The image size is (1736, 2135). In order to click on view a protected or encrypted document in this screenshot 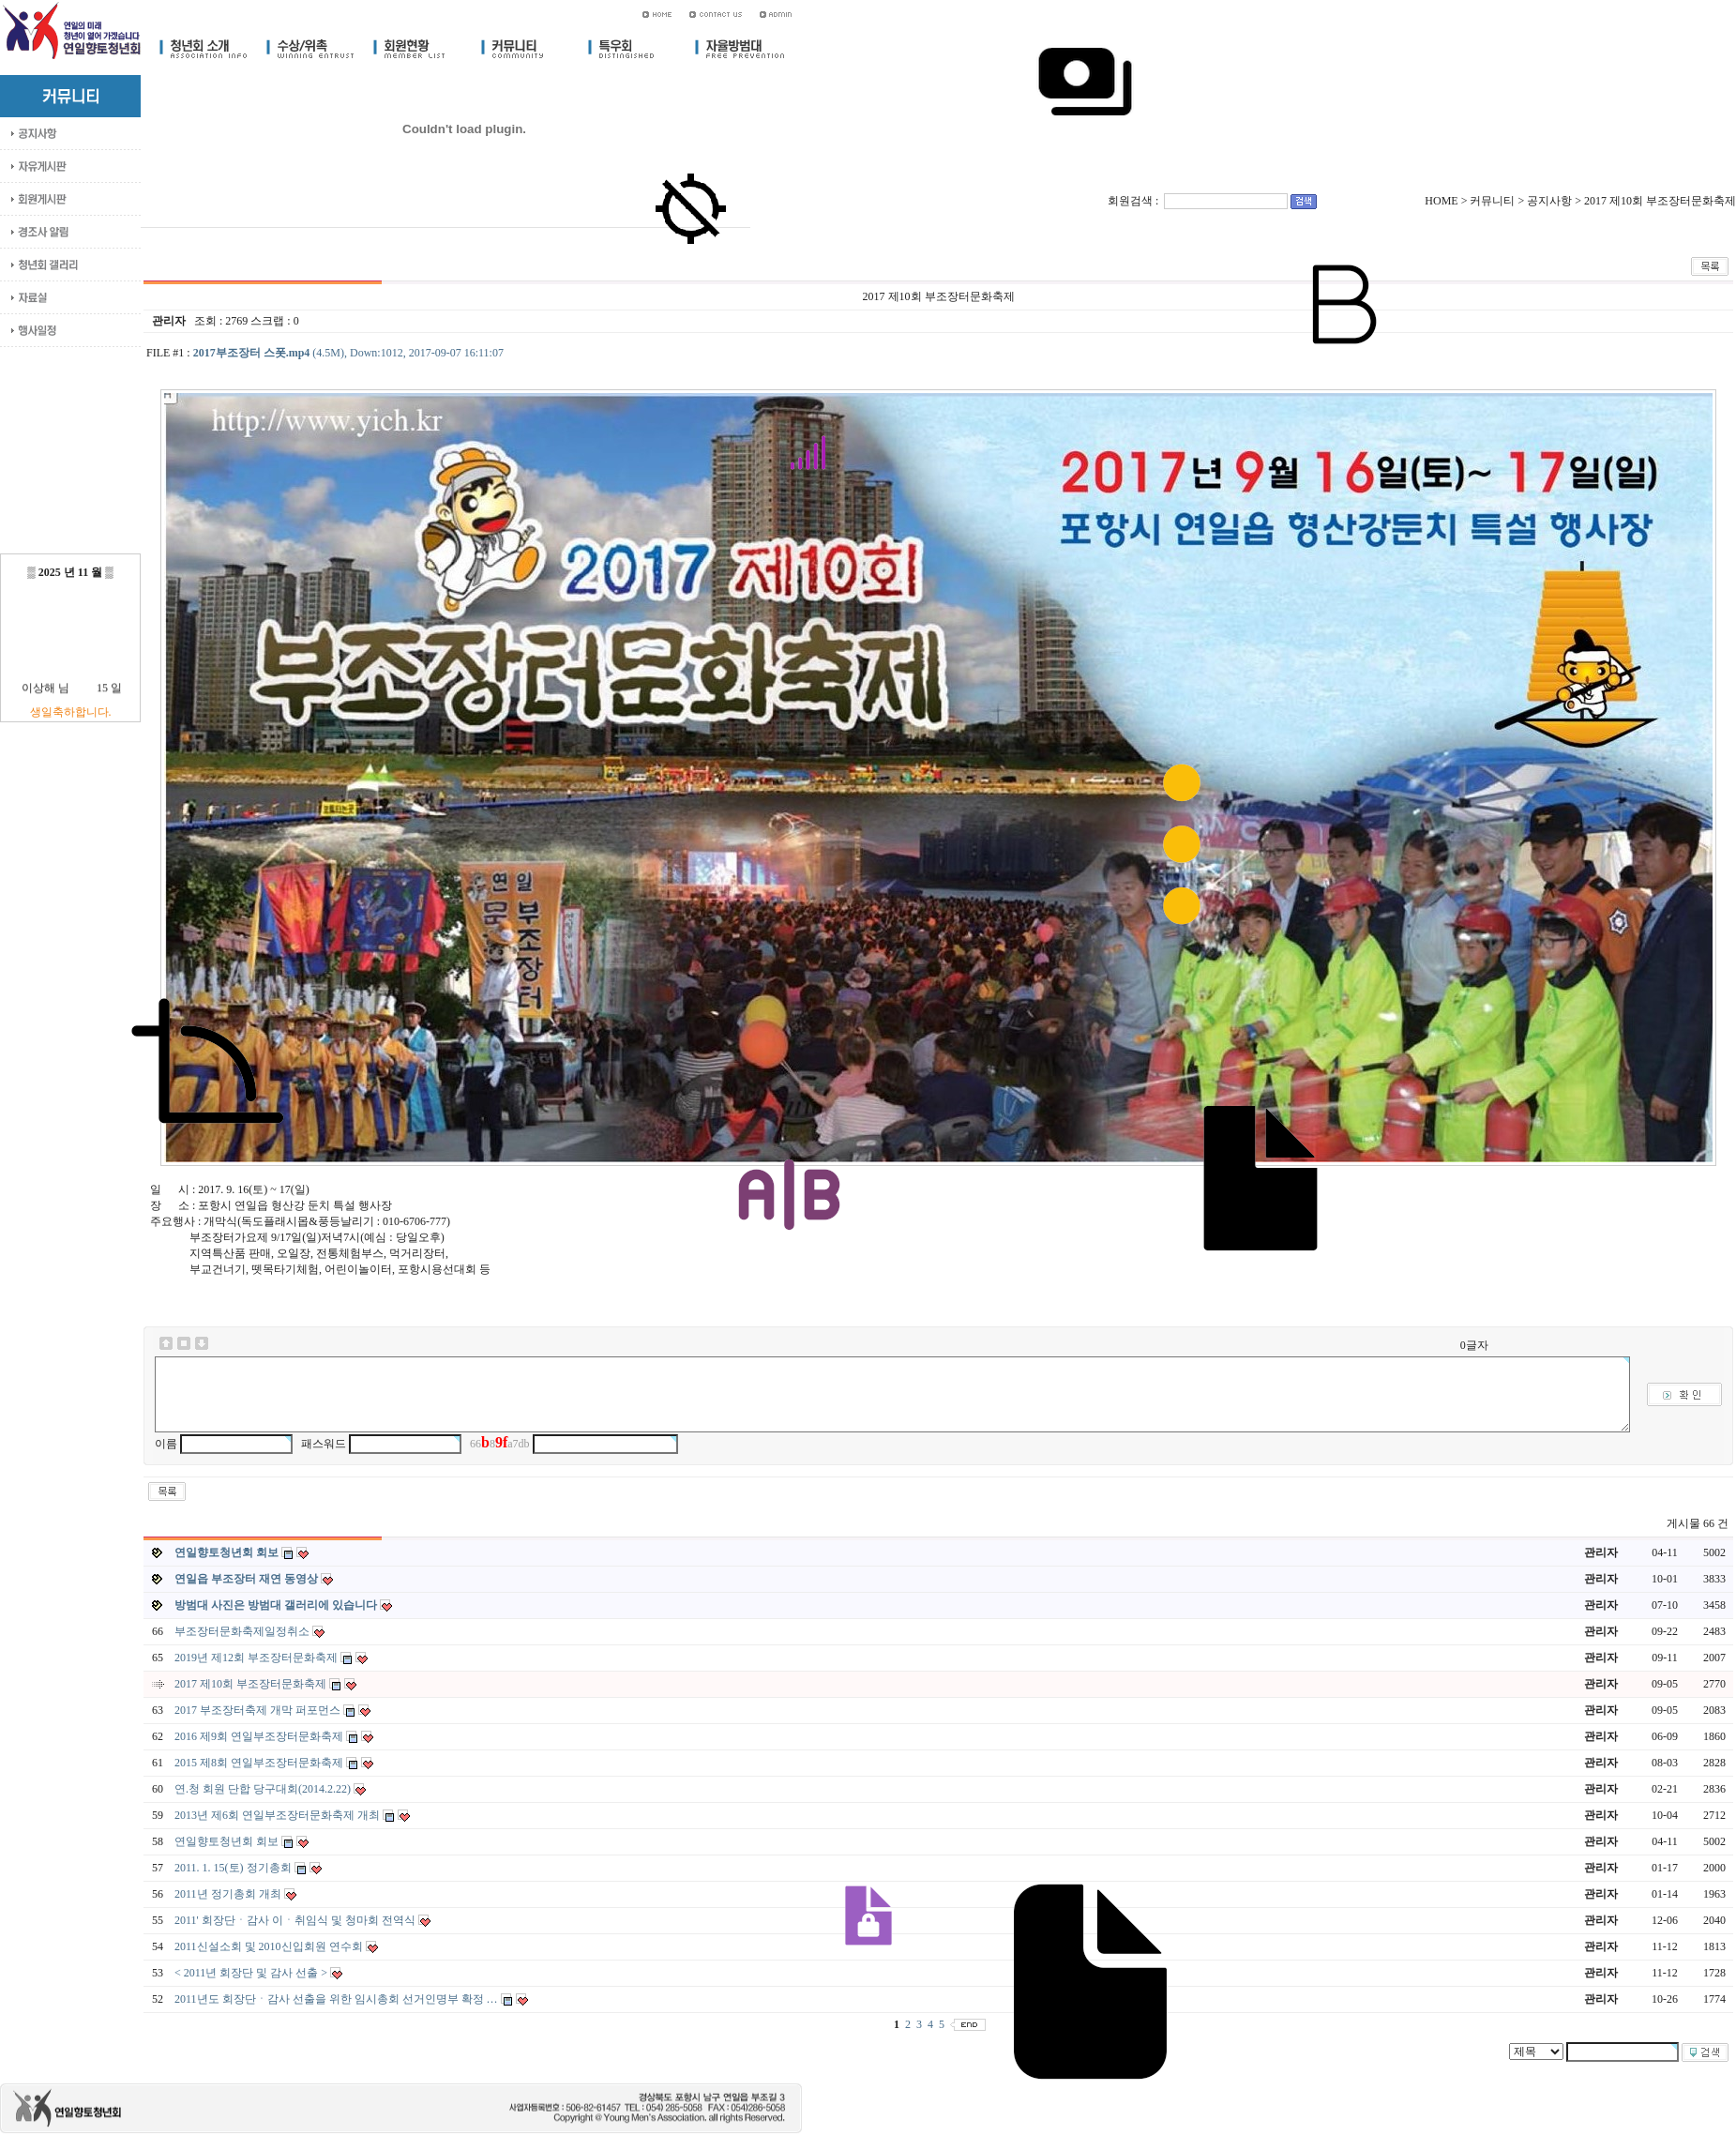, I will do `click(868, 1915)`.